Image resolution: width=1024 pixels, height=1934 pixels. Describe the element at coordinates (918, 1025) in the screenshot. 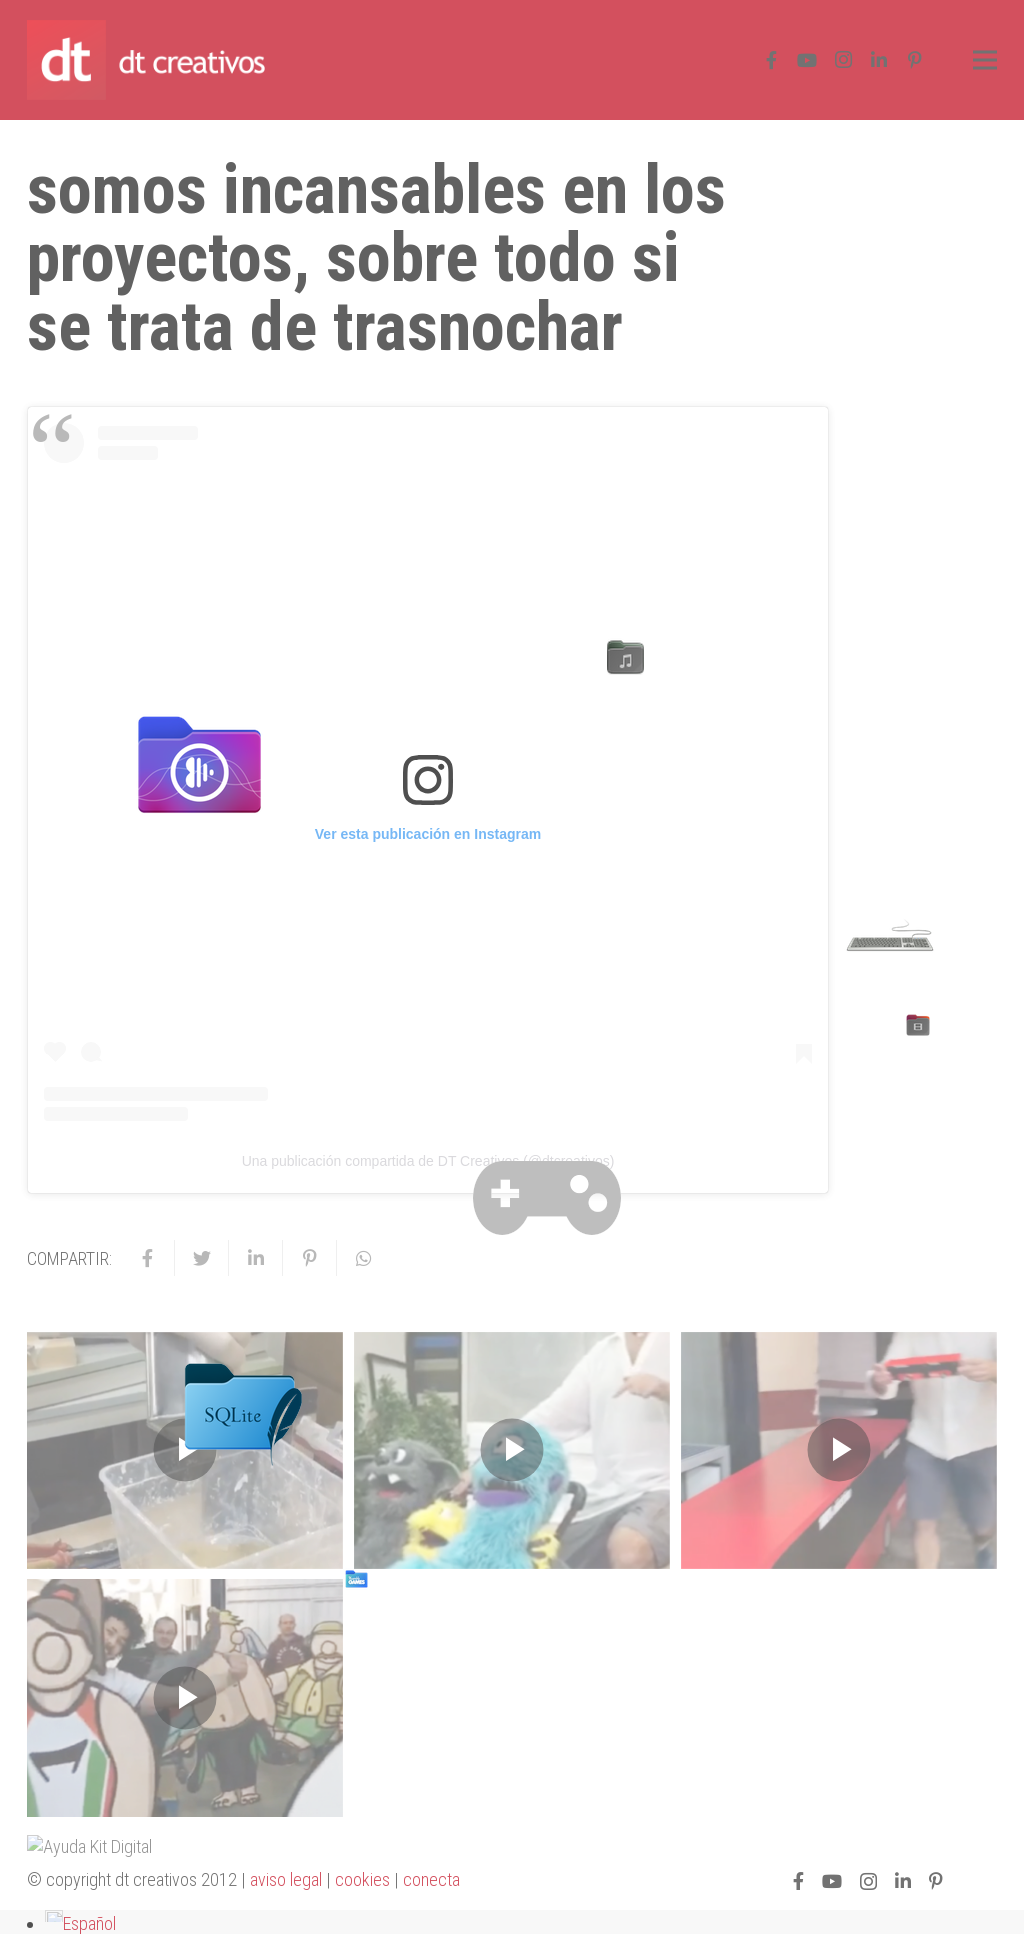

I see `open your videos folder` at that location.